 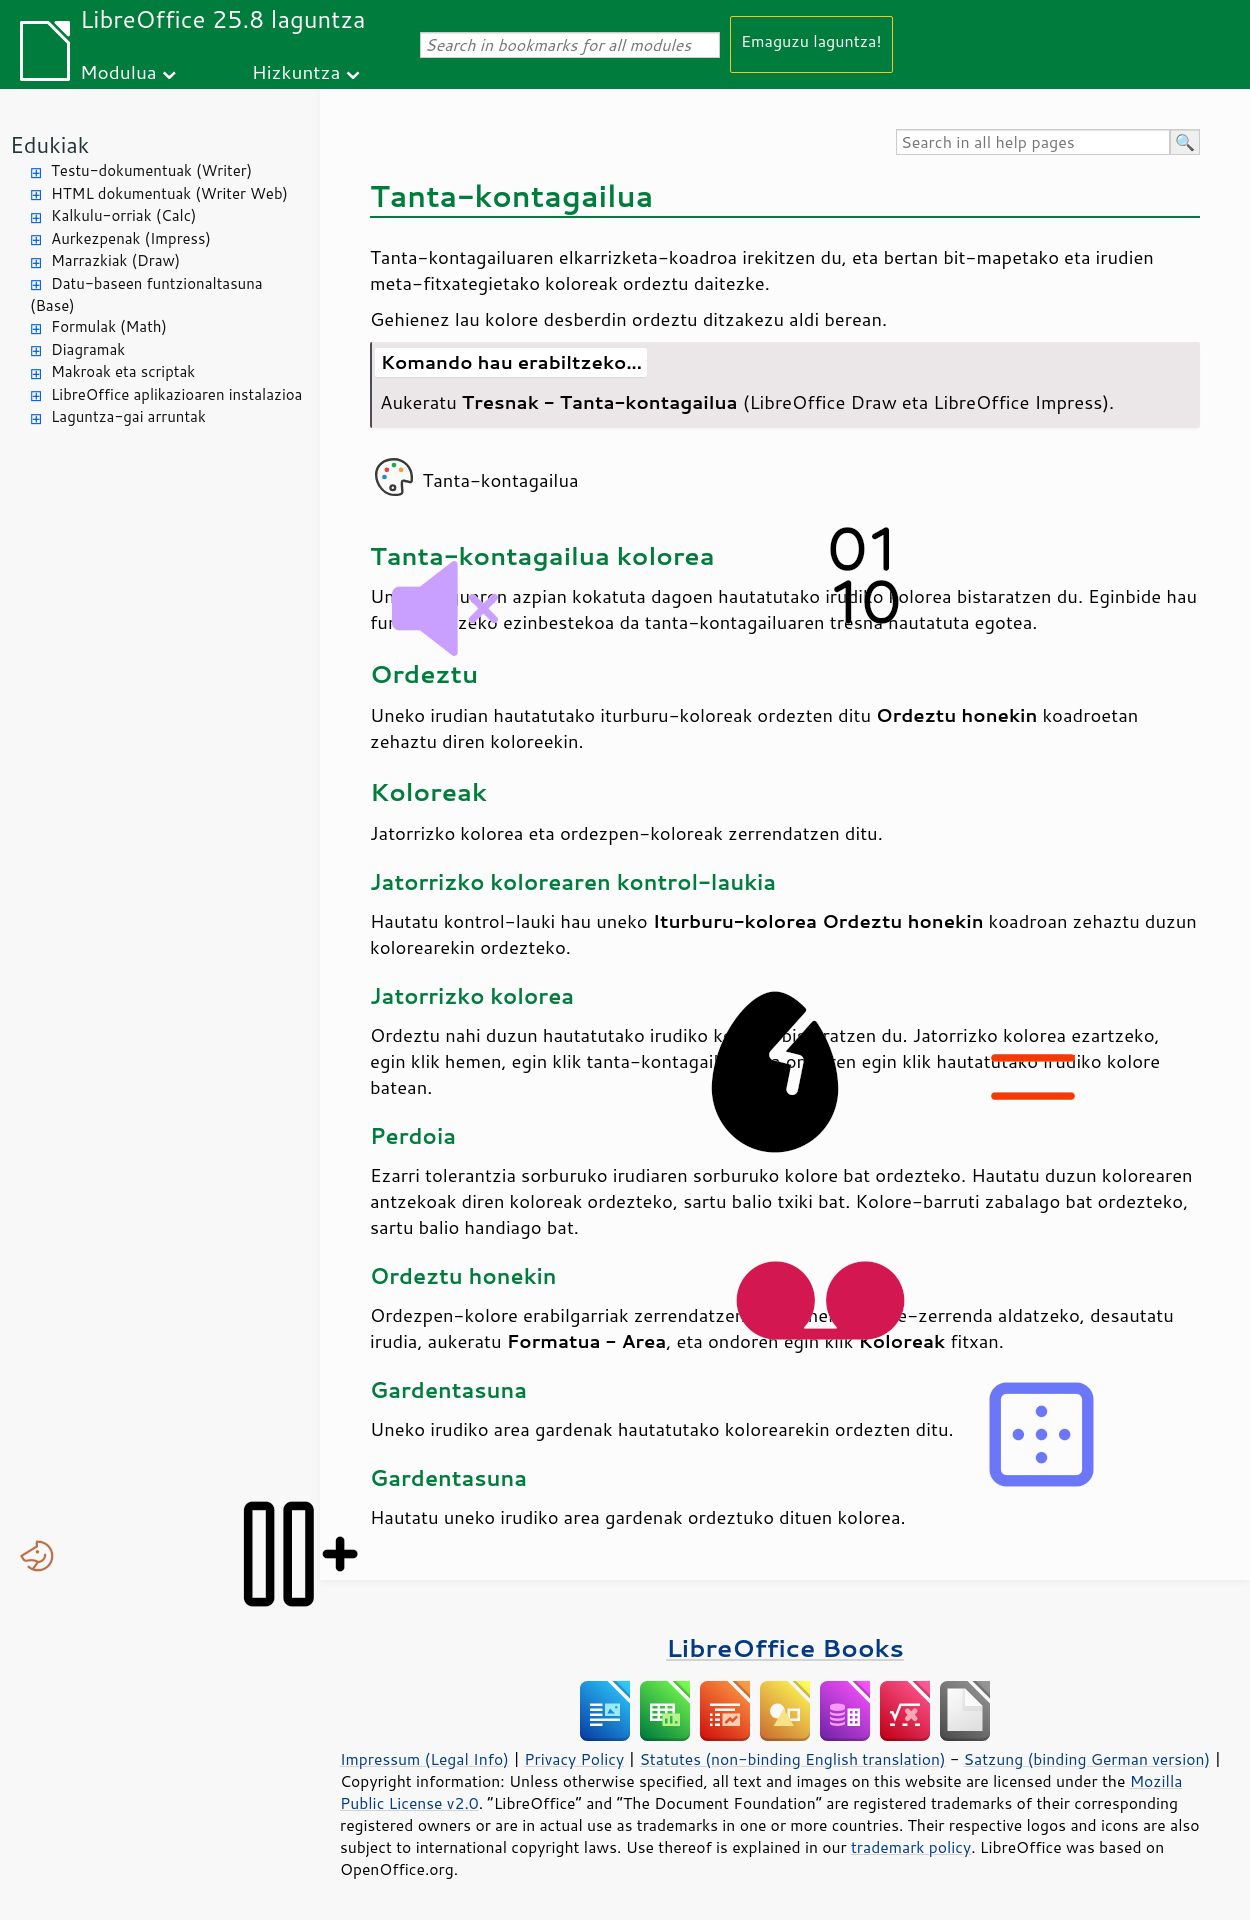 I want to click on add a new column to the right, so click(x=292, y=1554).